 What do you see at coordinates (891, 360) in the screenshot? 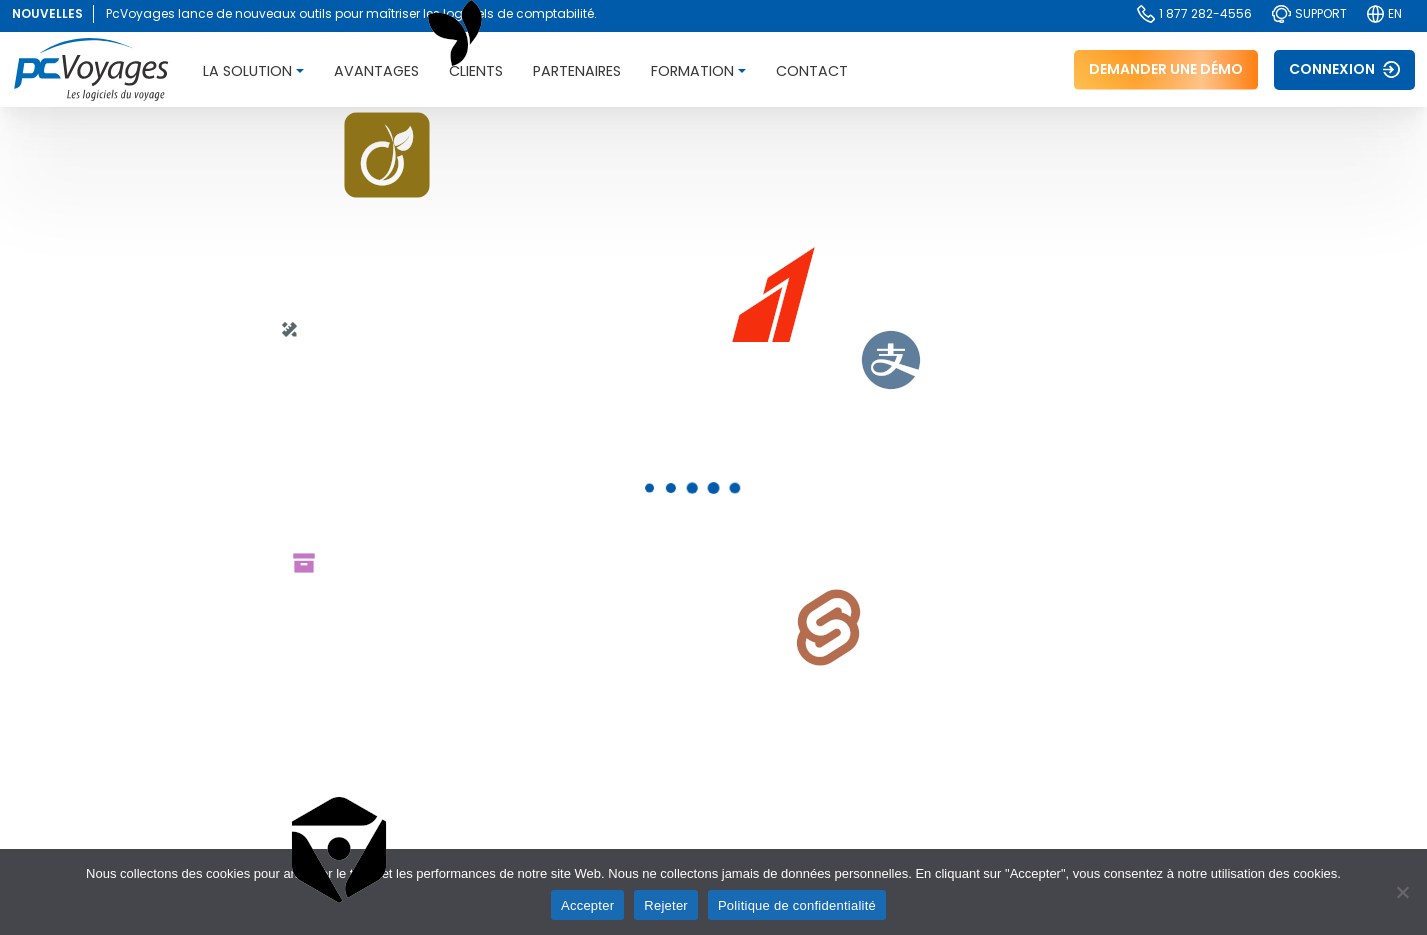
I see `pay with alipay` at bounding box center [891, 360].